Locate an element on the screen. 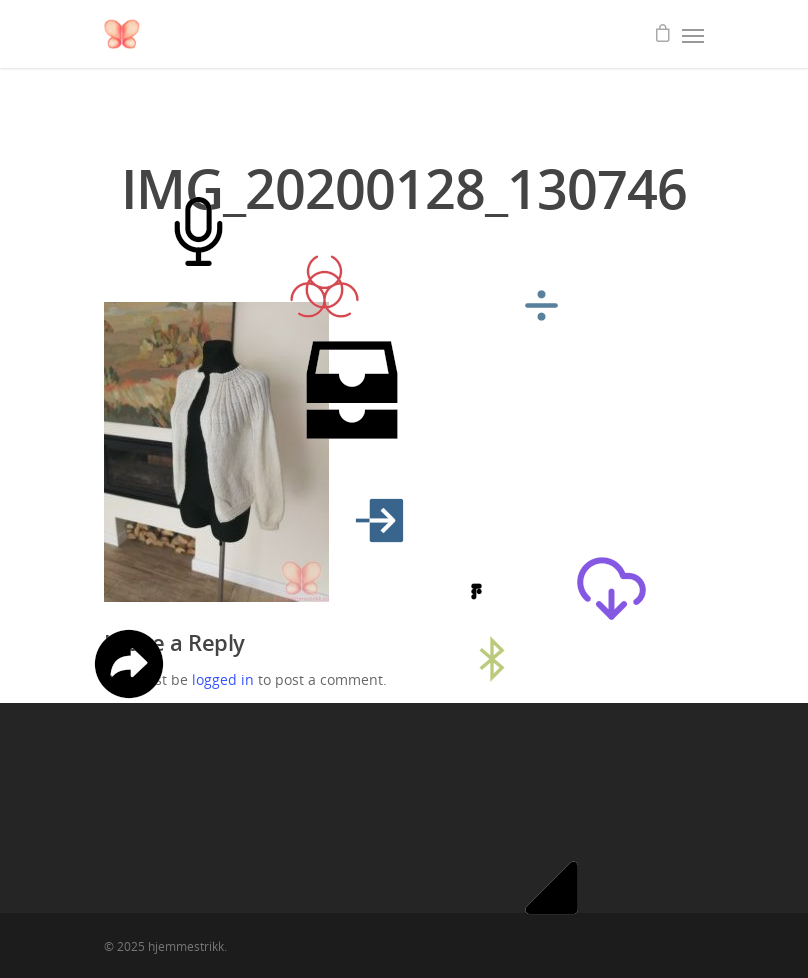 The width and height of the screenshot is (808, 978). tap to start voice input is located at coordinates (198, 231).